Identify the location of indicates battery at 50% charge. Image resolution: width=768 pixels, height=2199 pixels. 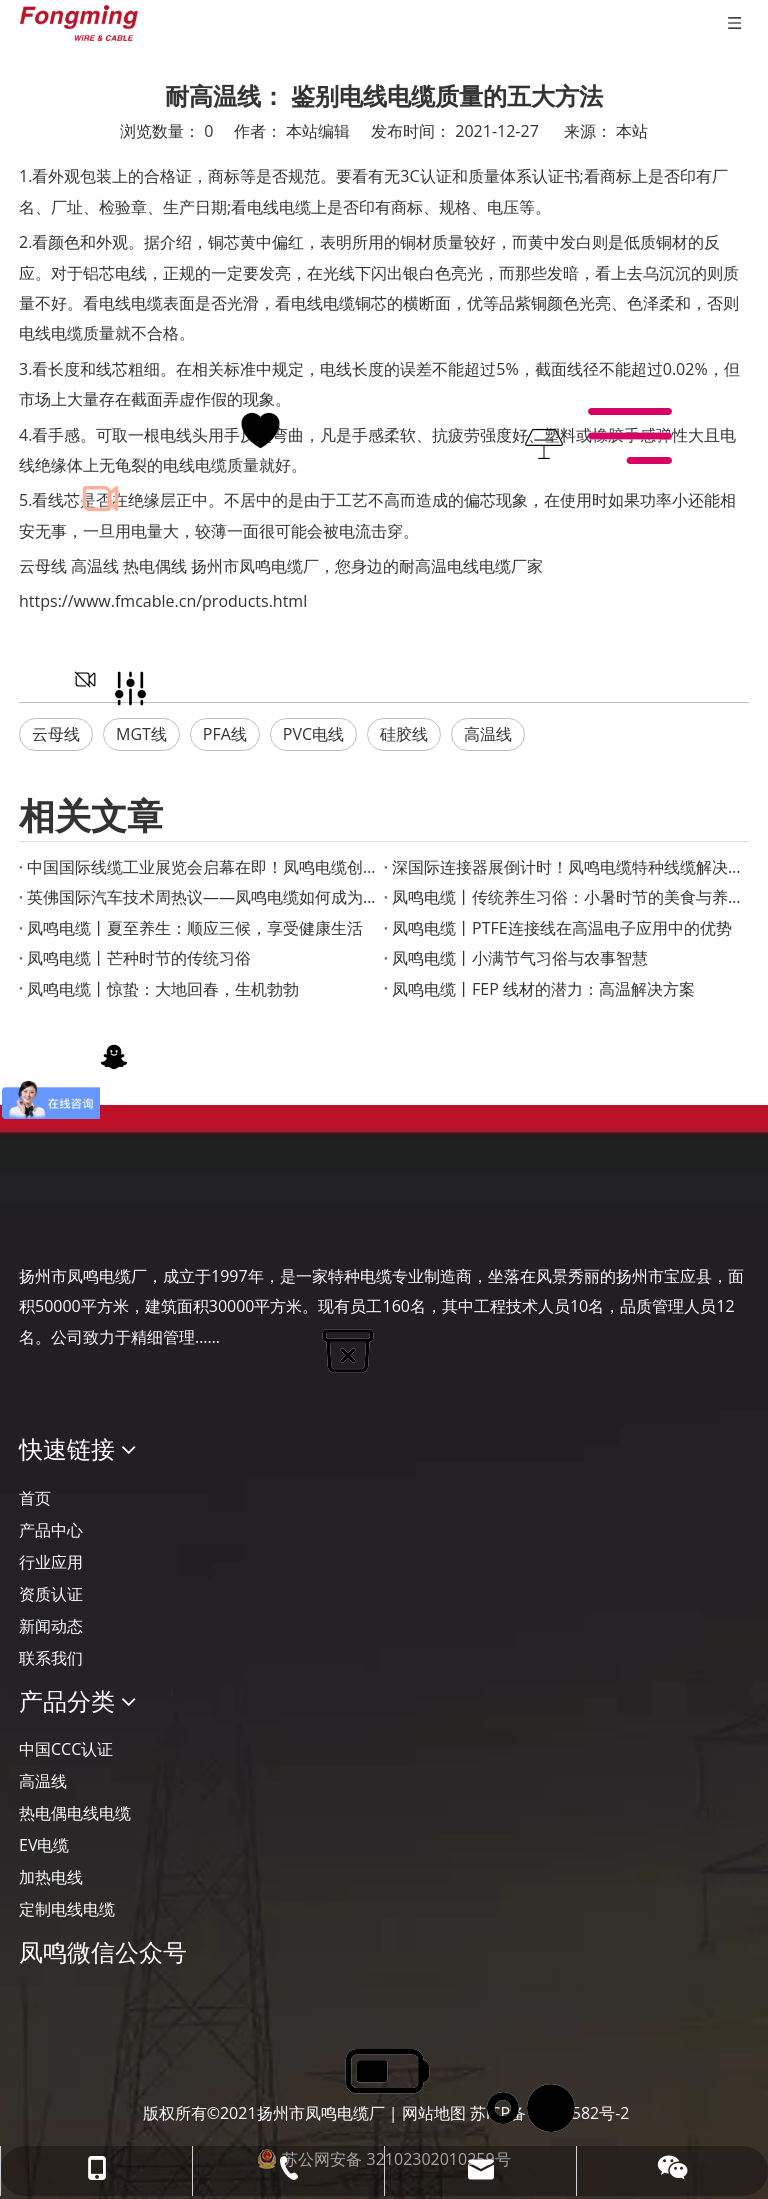
(387, 2068).